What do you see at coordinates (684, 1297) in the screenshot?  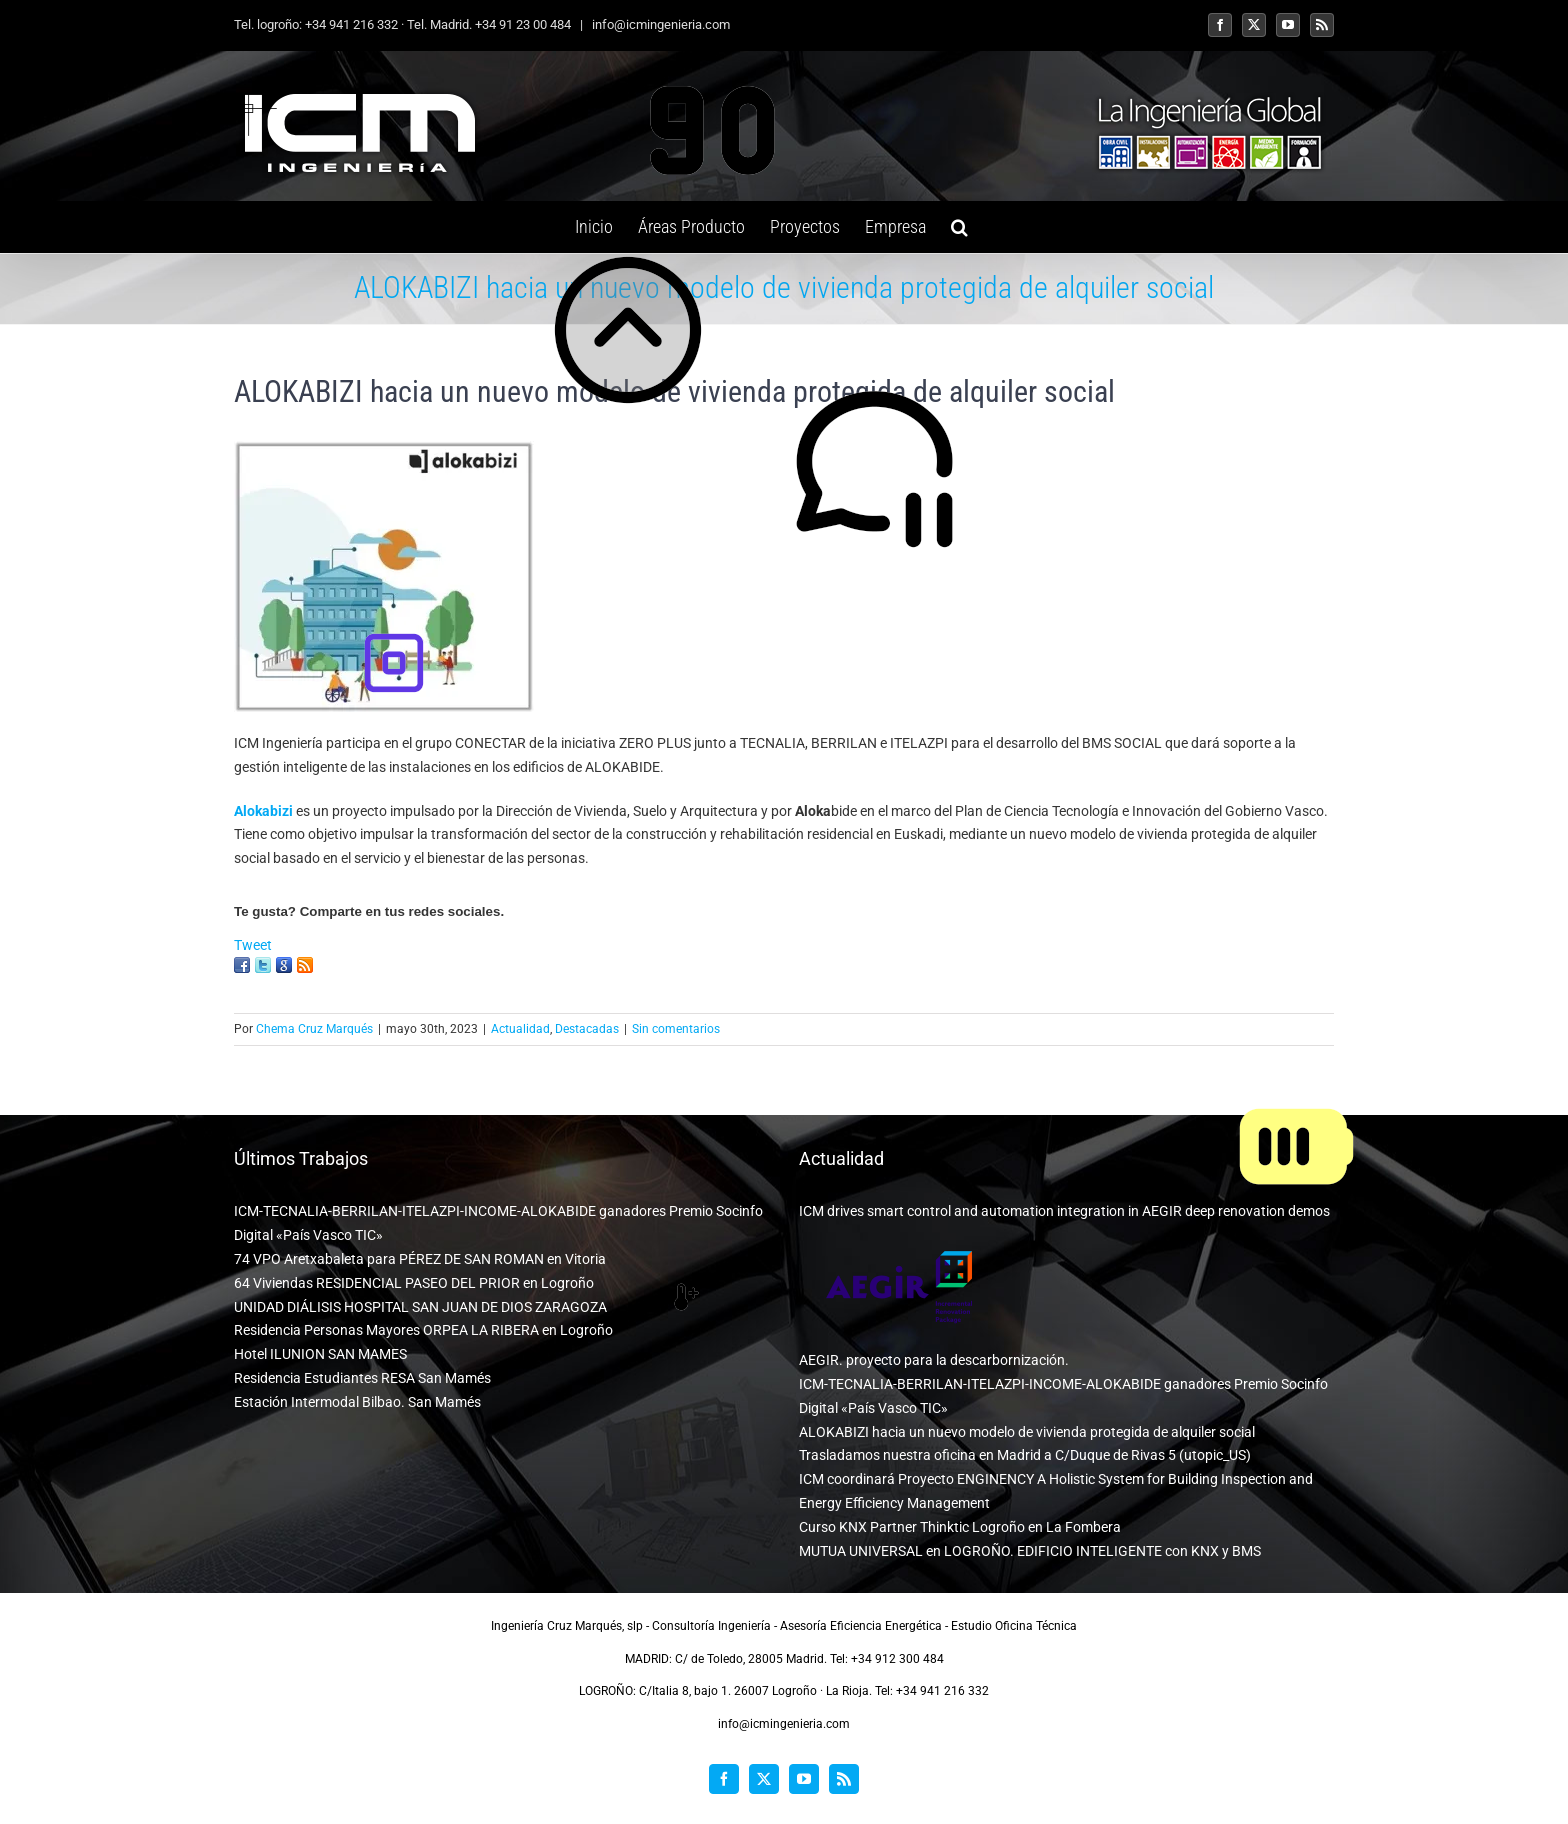 I see `increase temperature setting` at bounding box center [684, 1297].